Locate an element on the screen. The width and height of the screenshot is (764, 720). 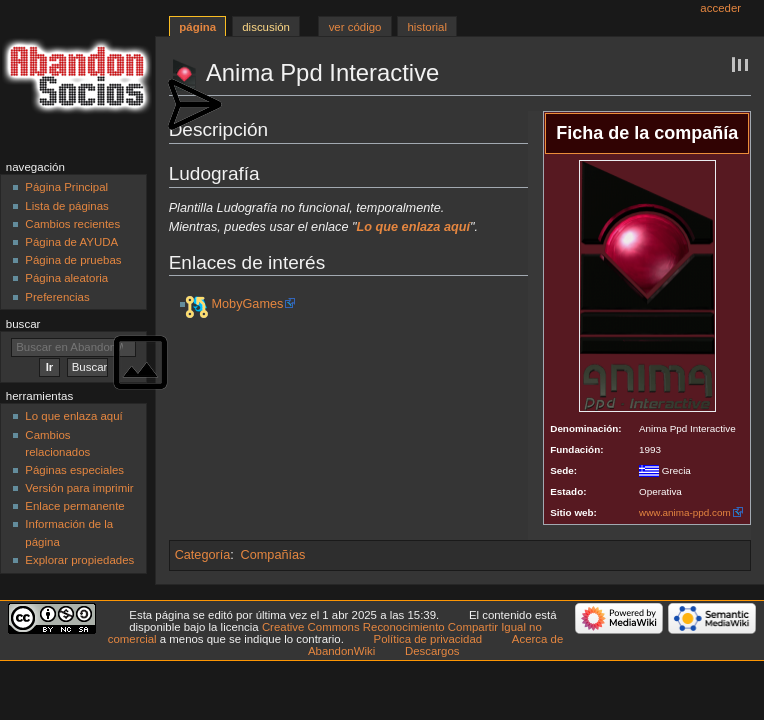
create a new pull request is located at coordinates (196, 307).